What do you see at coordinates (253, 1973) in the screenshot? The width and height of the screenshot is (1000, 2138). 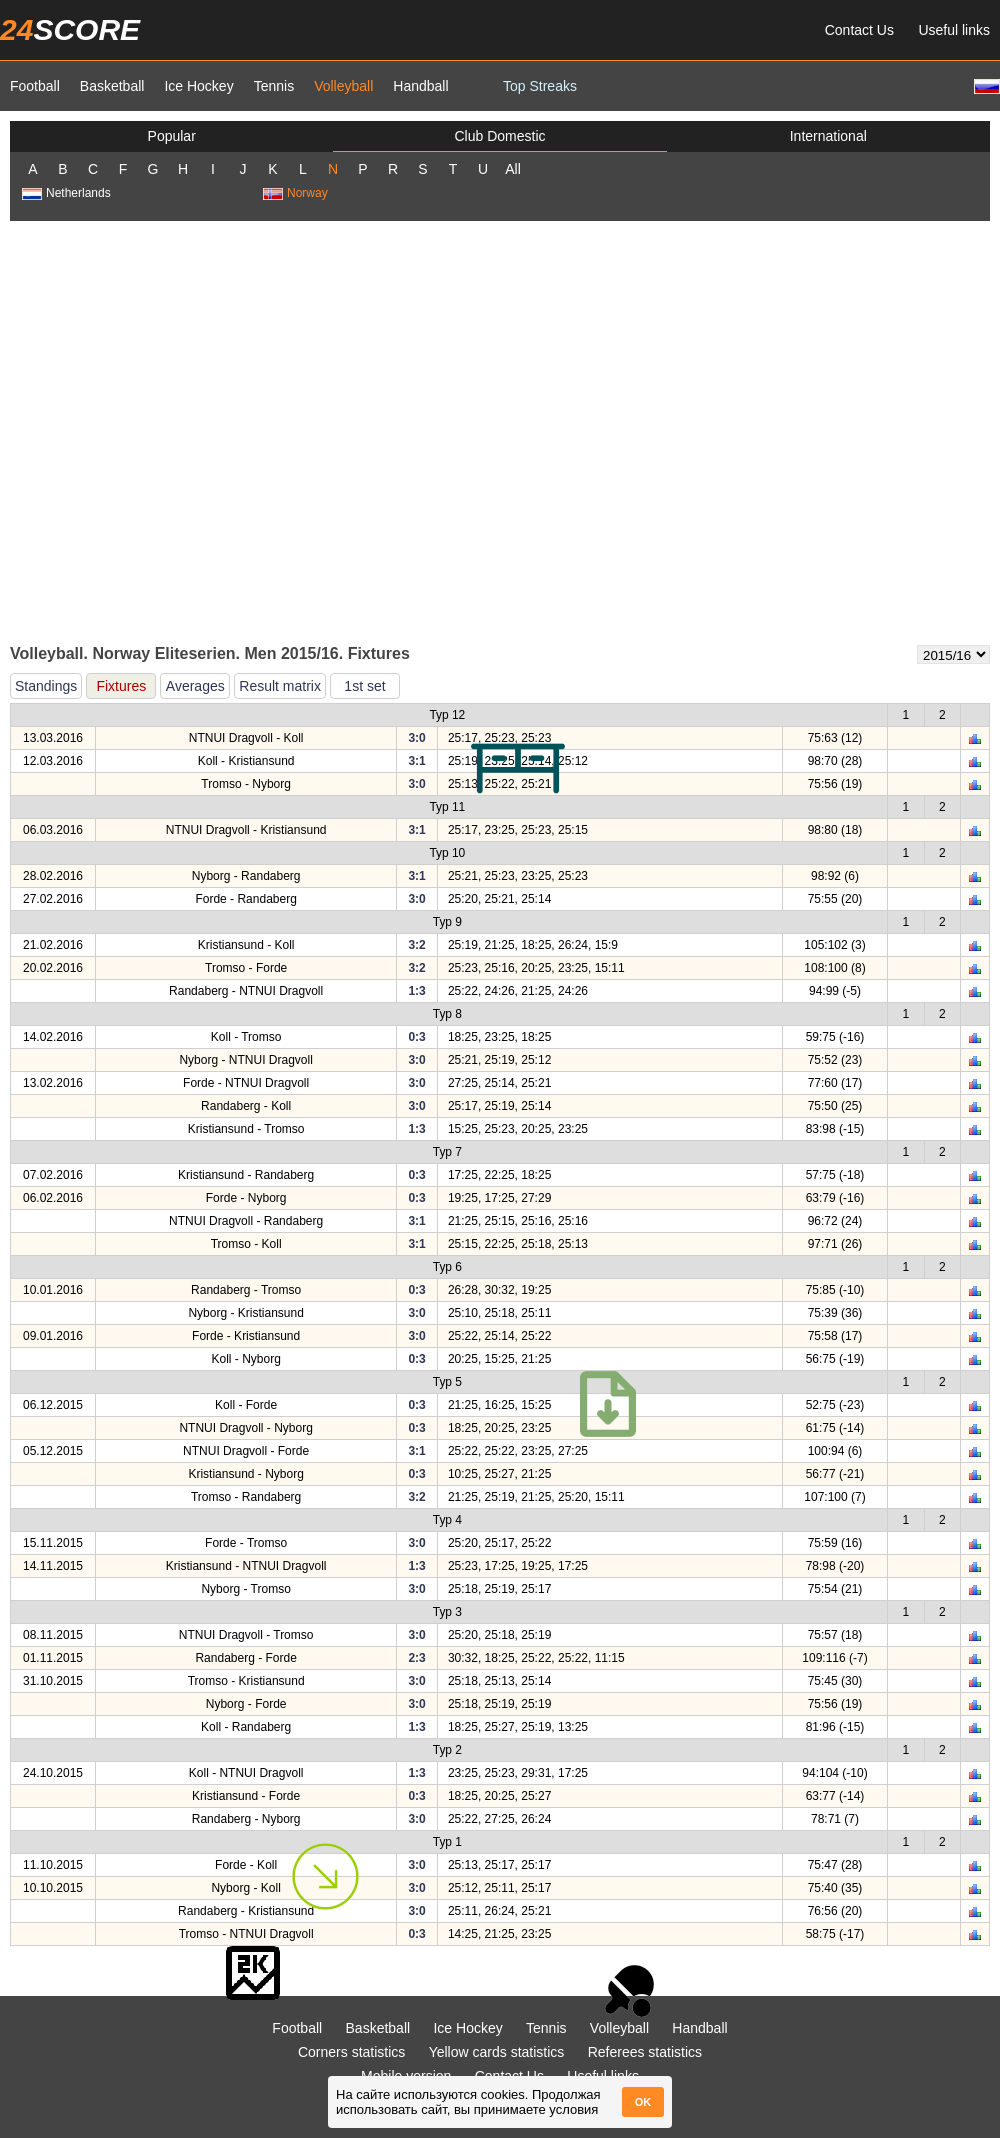 I see `view 2K resolution video quality settings` at bounding box center [253, 1973].